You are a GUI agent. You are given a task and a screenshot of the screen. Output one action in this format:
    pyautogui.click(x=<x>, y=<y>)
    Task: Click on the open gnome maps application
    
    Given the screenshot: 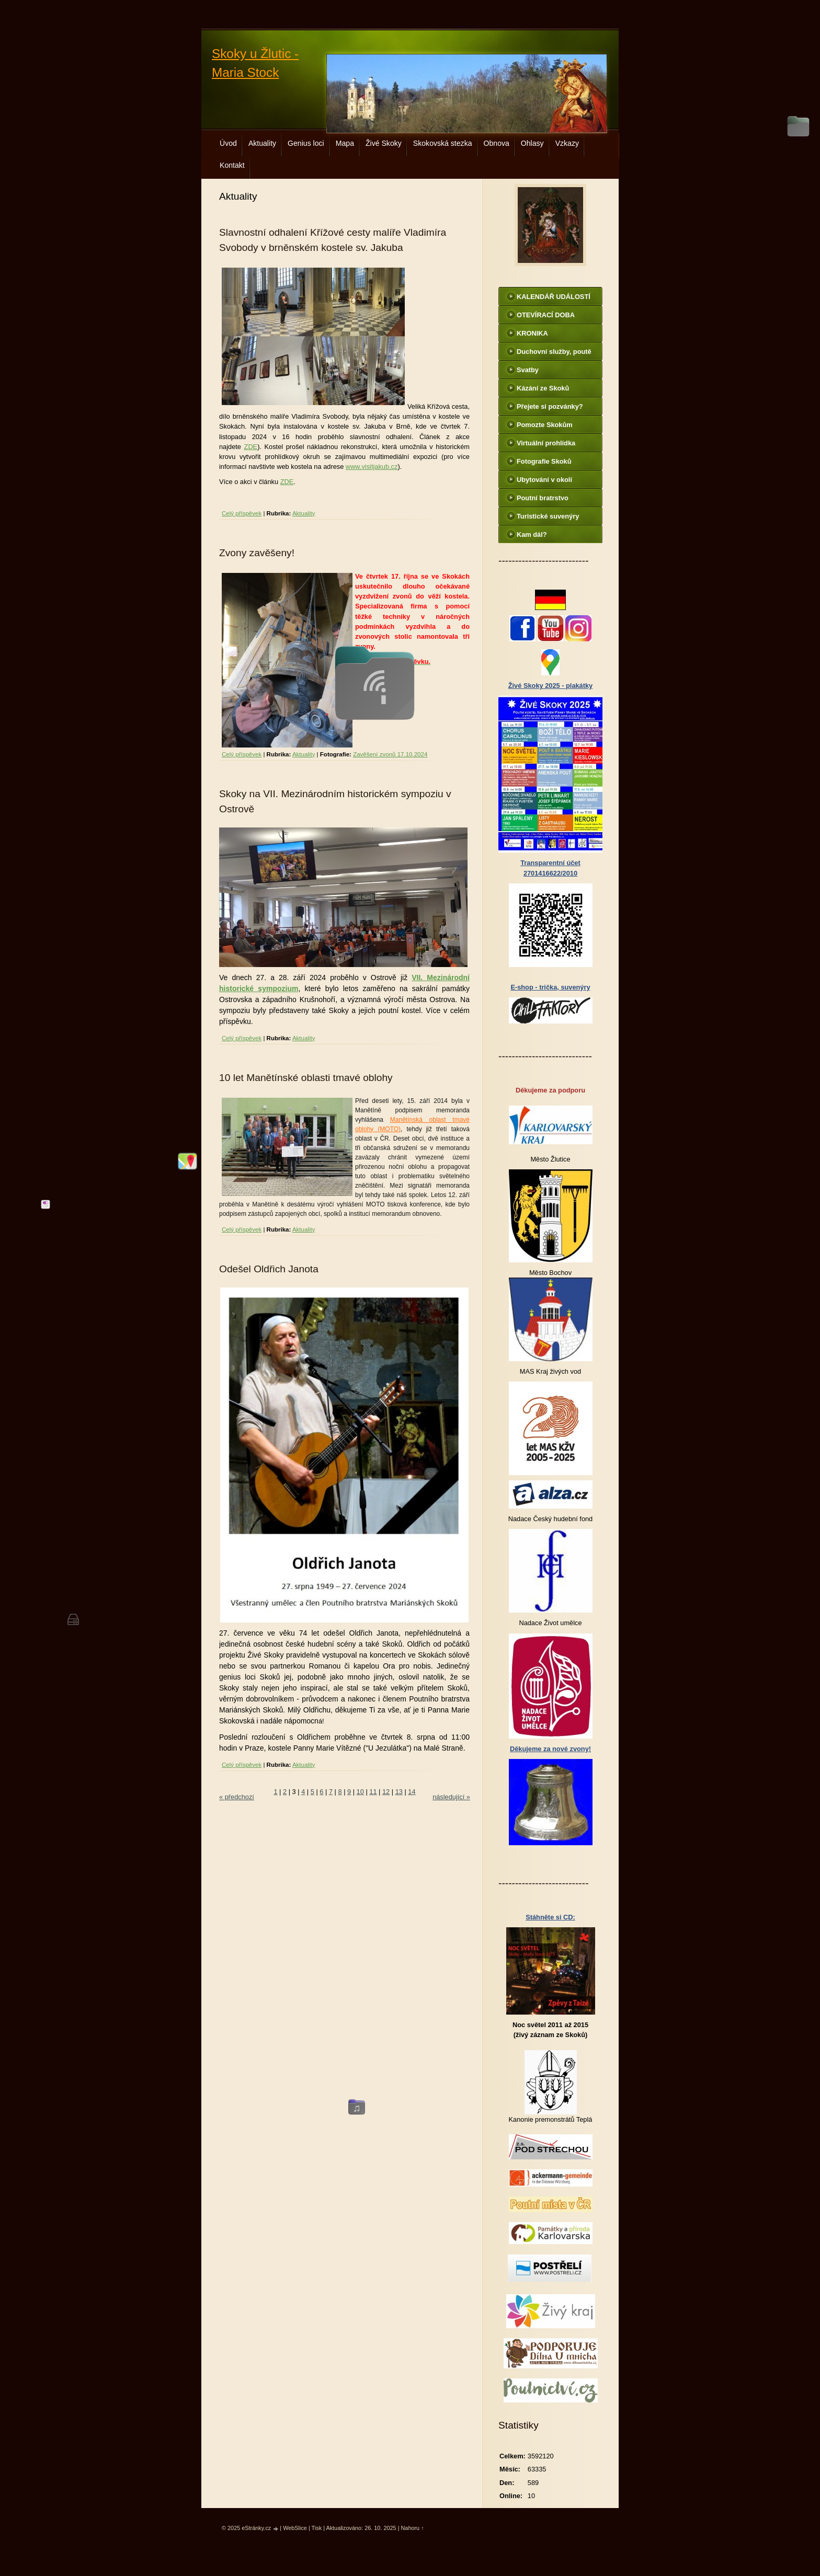 What is the action you would take?
    pyautogui.click(x=187, y=1161)
    